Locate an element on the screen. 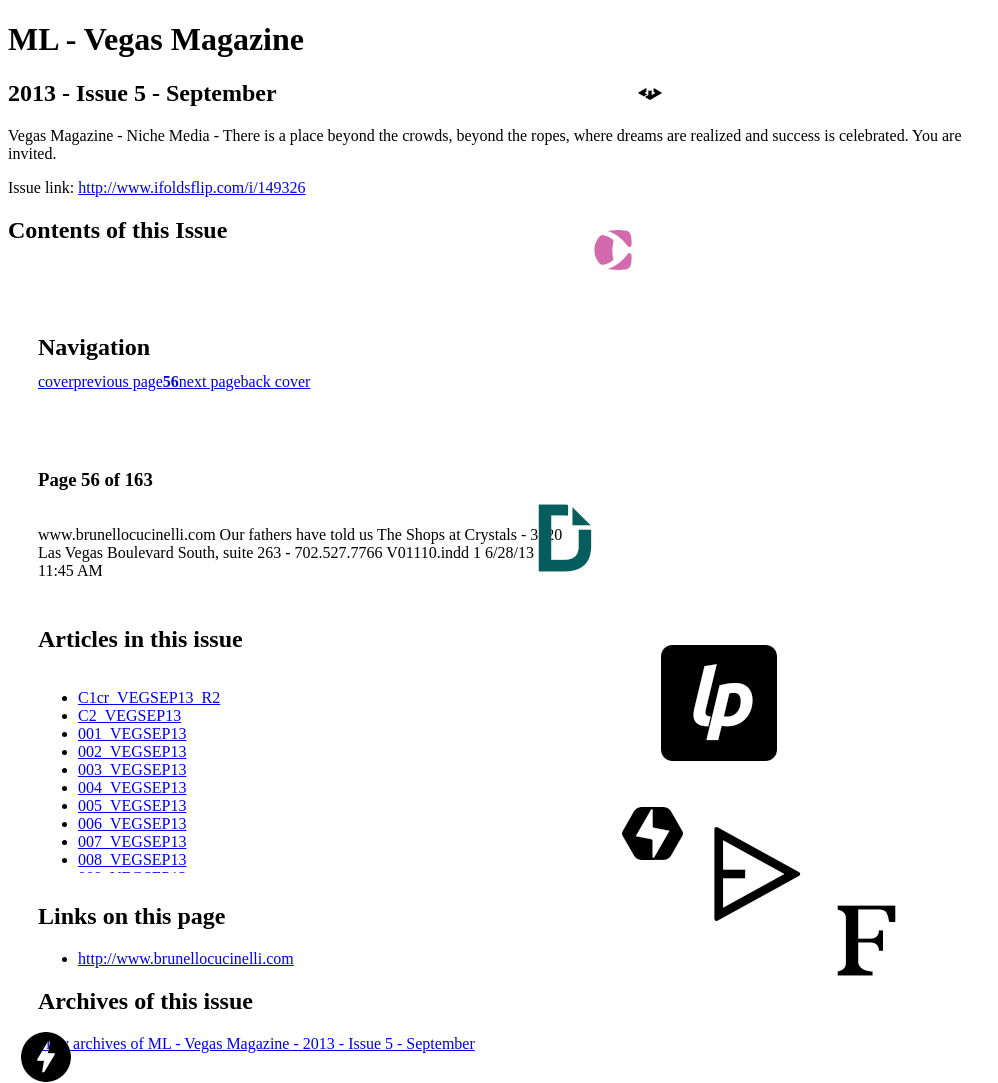 Image resolution: width=998 pixels, height=1083 pixels. dochub logo - access document signing and editing platform is located at coordinates (566, 538).